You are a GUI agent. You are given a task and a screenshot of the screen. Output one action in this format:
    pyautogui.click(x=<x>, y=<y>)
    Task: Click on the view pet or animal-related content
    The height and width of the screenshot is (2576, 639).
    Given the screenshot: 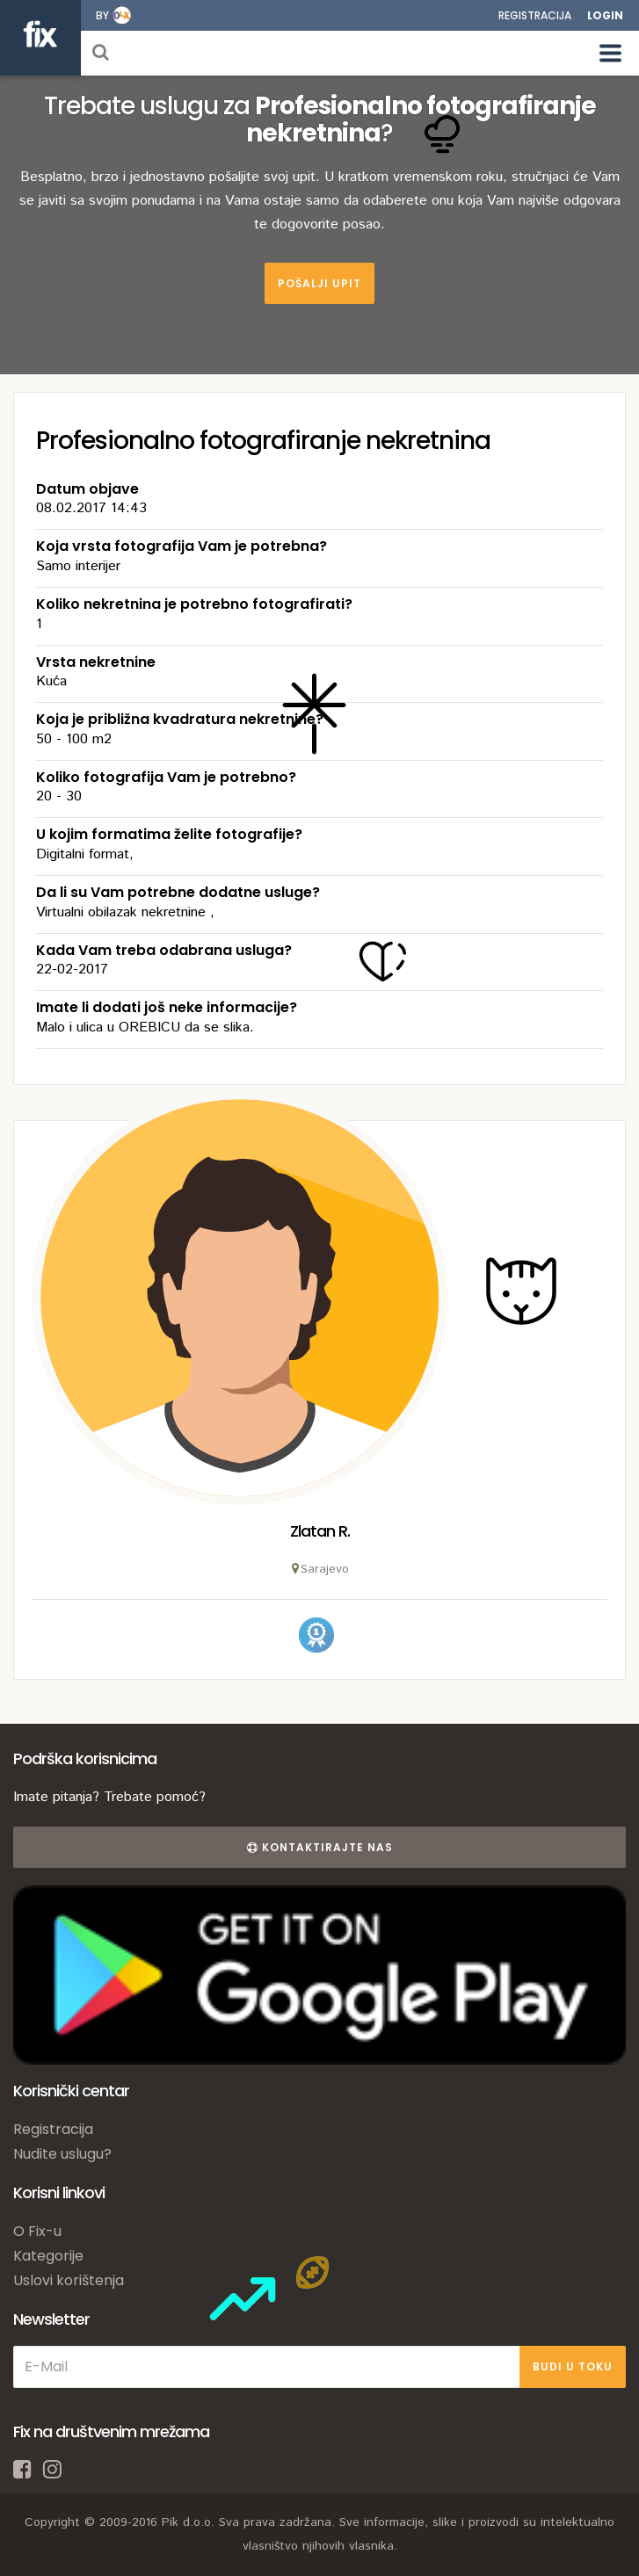 What is the action you would take?
    pyautogui.click(x=521, y=1290)
    